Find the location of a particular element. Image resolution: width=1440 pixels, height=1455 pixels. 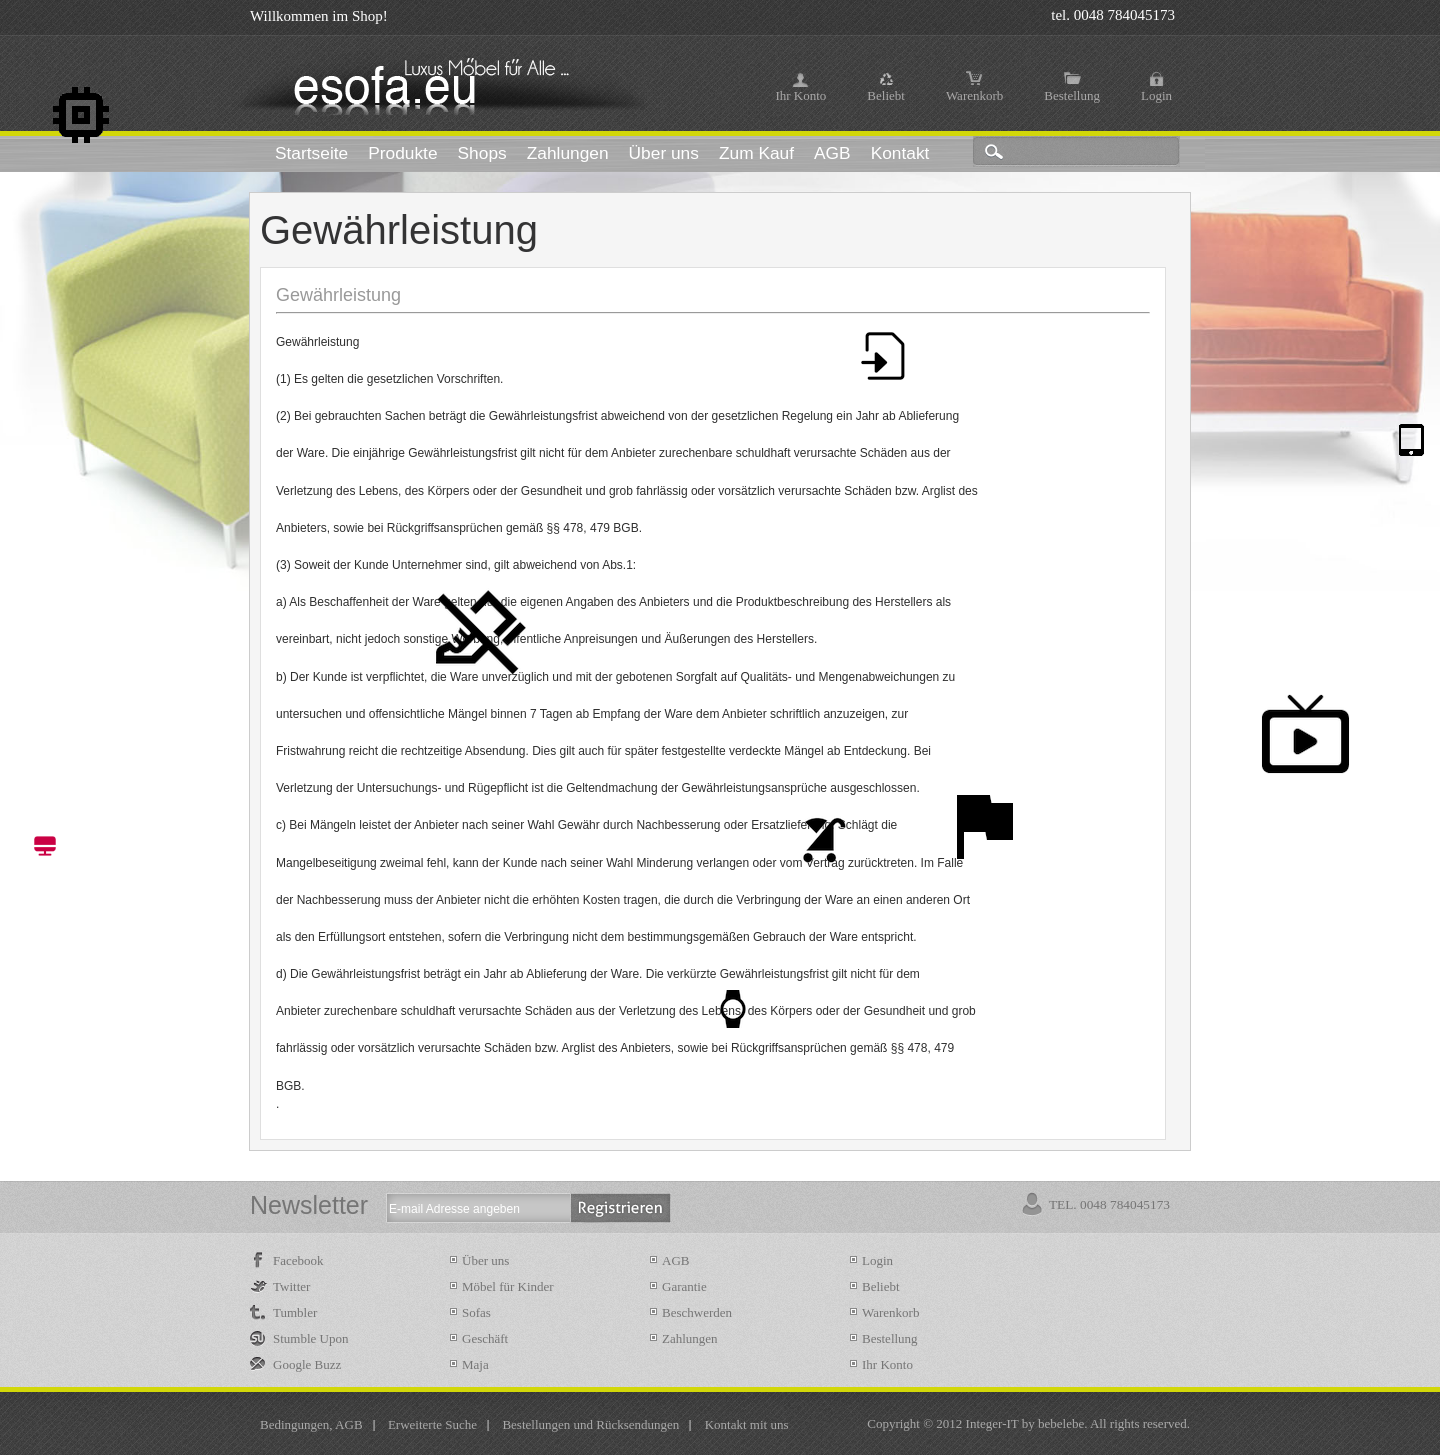

flag or mark an item for follow-up is located at coordinates (983, 825).